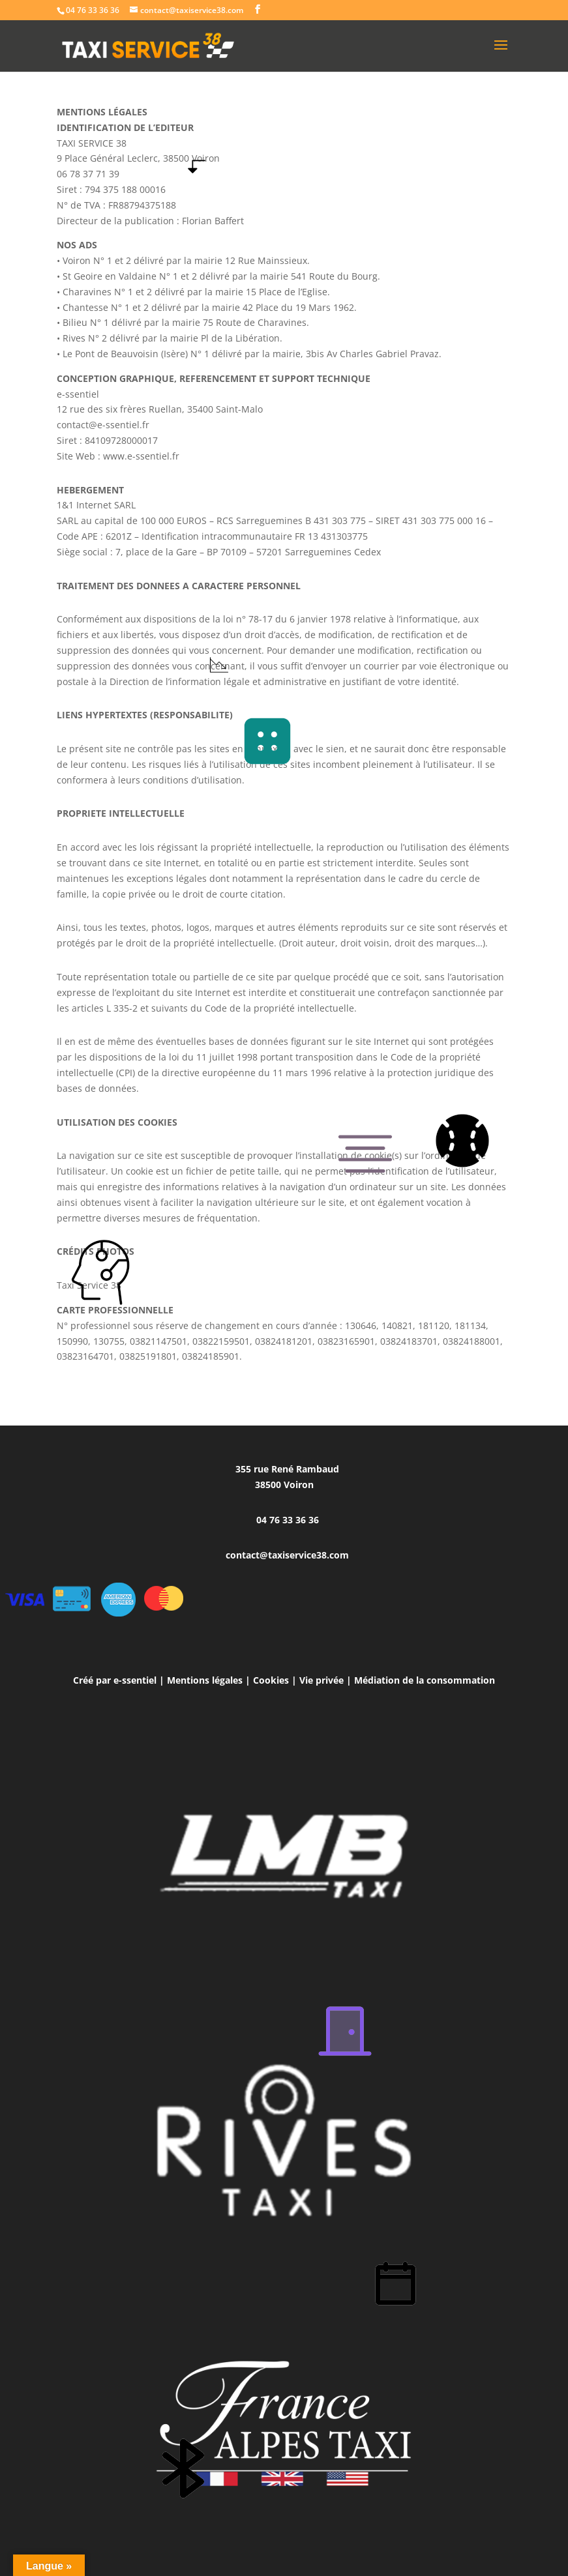 This screenshot has height=2576, width=568. I want to click on toggle bluetooth connectivity on or off, so click(183, 2468).